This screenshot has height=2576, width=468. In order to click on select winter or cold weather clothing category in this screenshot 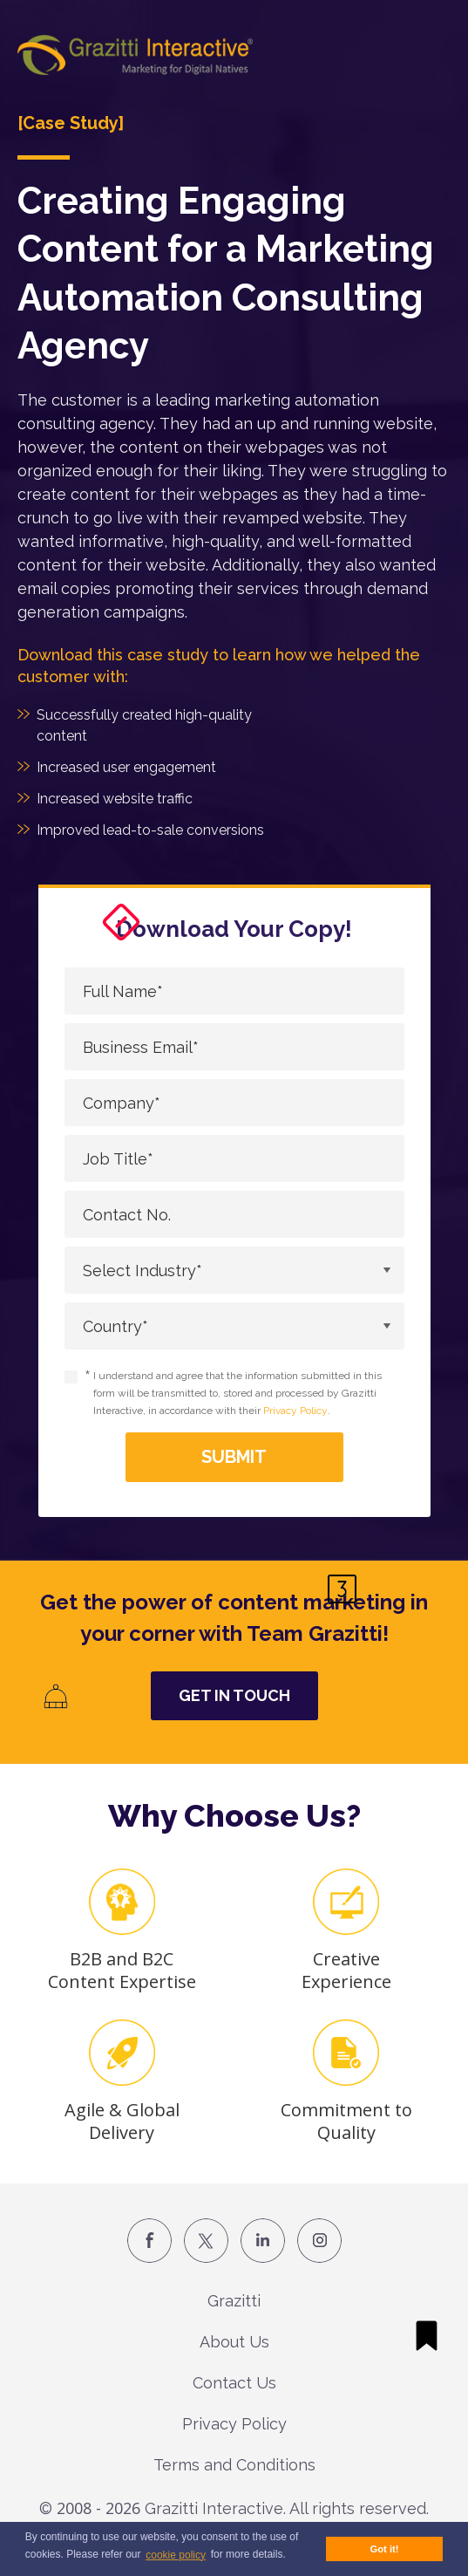, I will do `click(56, 1698)`.